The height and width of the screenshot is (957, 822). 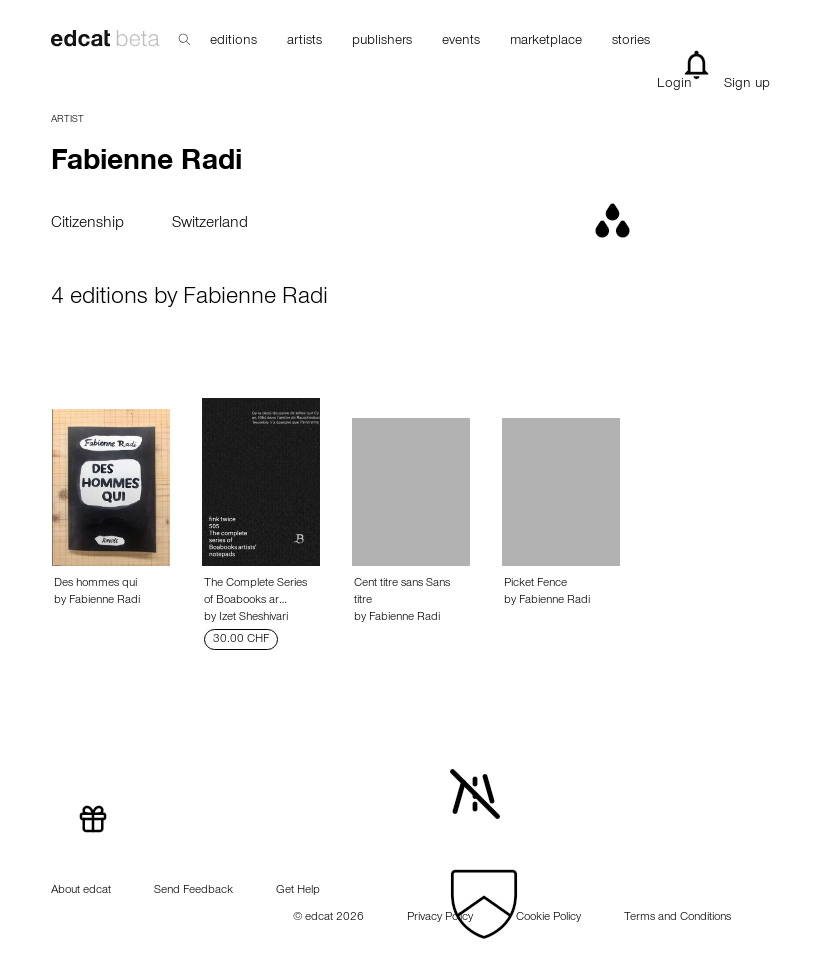 What do you see at coordinates (696, 64) in the screenshot?
I see `view your notifications` at bounding box center [696, 64].